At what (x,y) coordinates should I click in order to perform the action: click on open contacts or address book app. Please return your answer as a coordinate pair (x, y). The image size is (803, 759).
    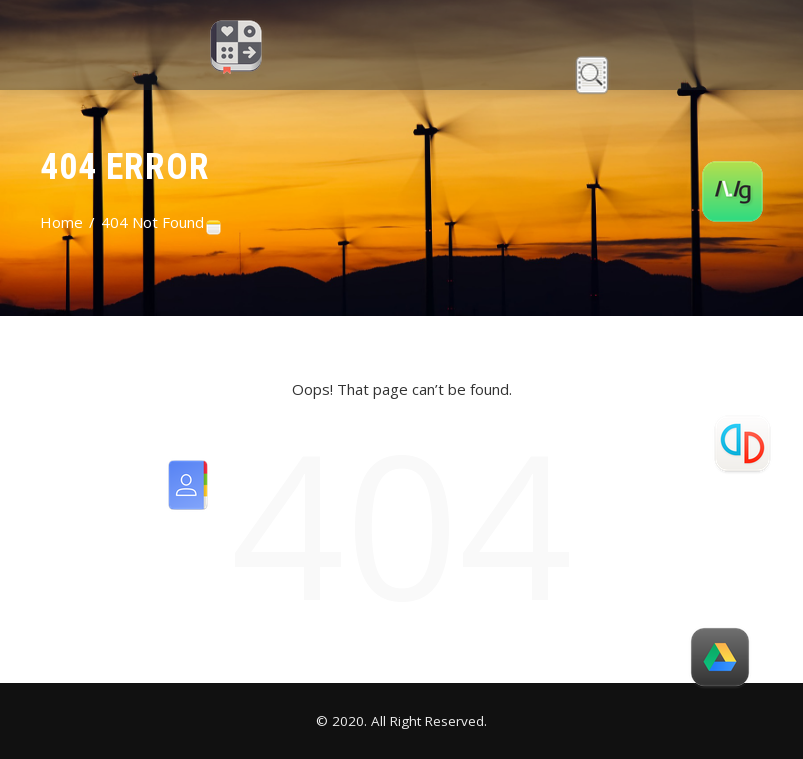
    Looking at the image, I should click on (188, 485).